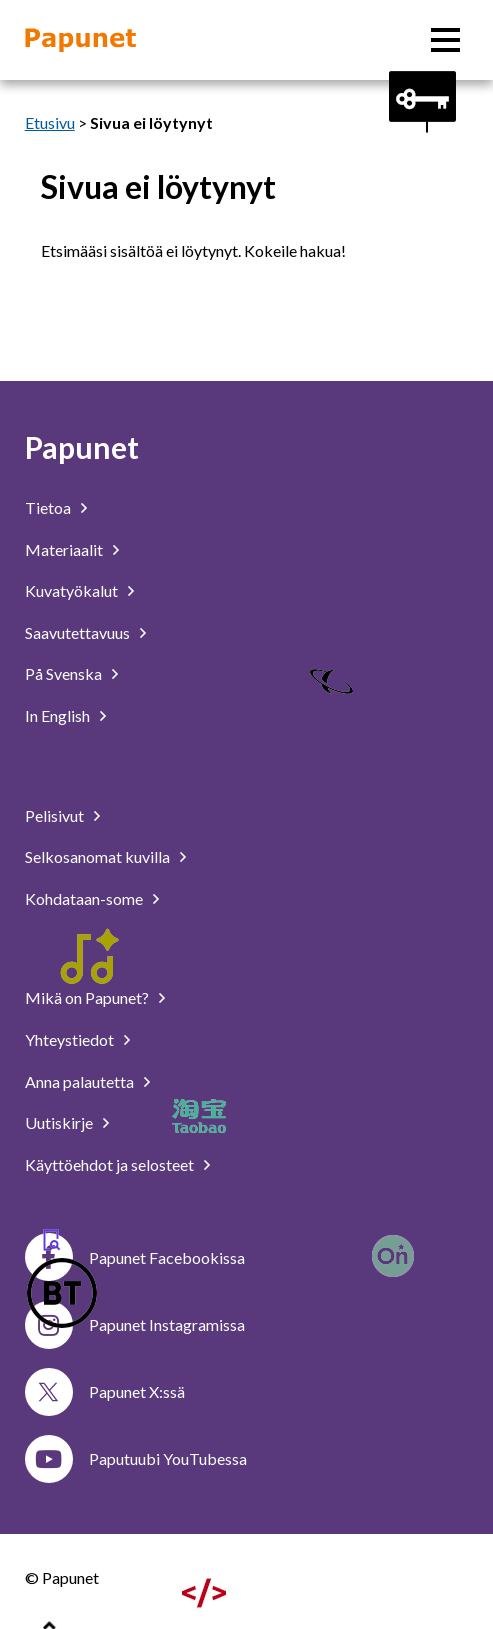  Describe the element at coordinates (51, 1240) in the screenshot. I see `find my phone feature` at that location.